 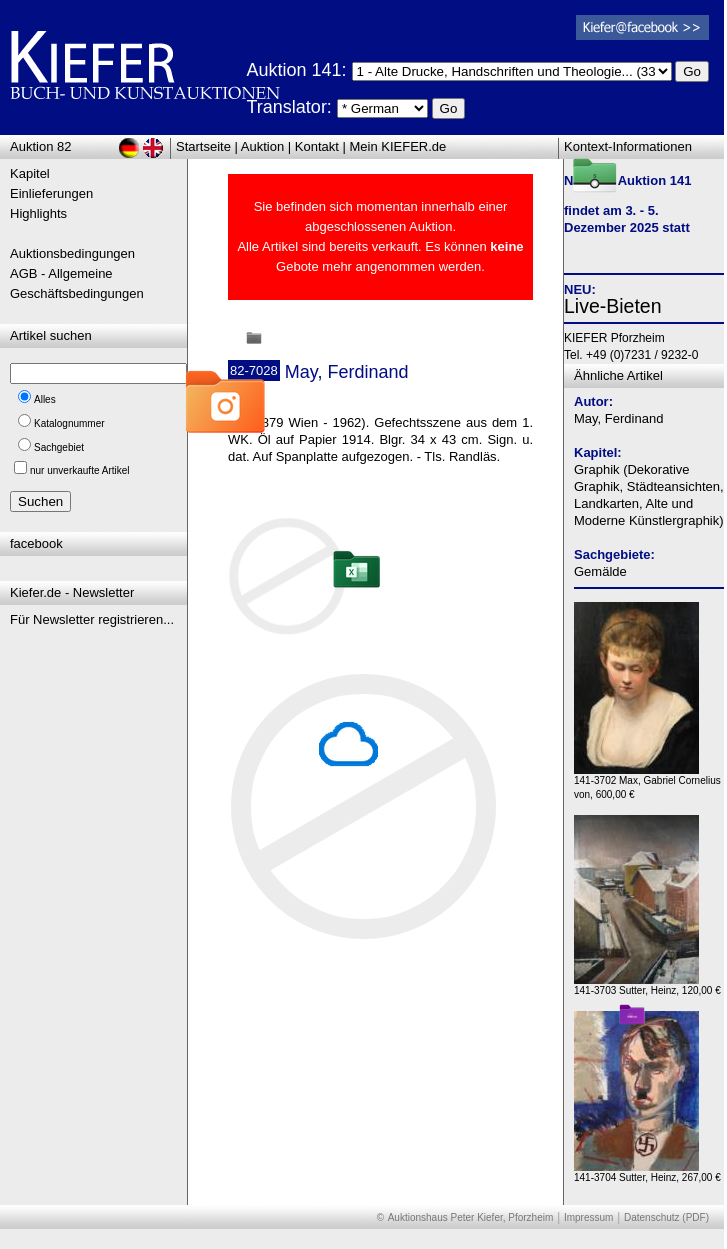 What do you see at coordinates (632, 1015) in the screenshot?
I see `open android lollipop system folder` at bounding box center [632, 1015].